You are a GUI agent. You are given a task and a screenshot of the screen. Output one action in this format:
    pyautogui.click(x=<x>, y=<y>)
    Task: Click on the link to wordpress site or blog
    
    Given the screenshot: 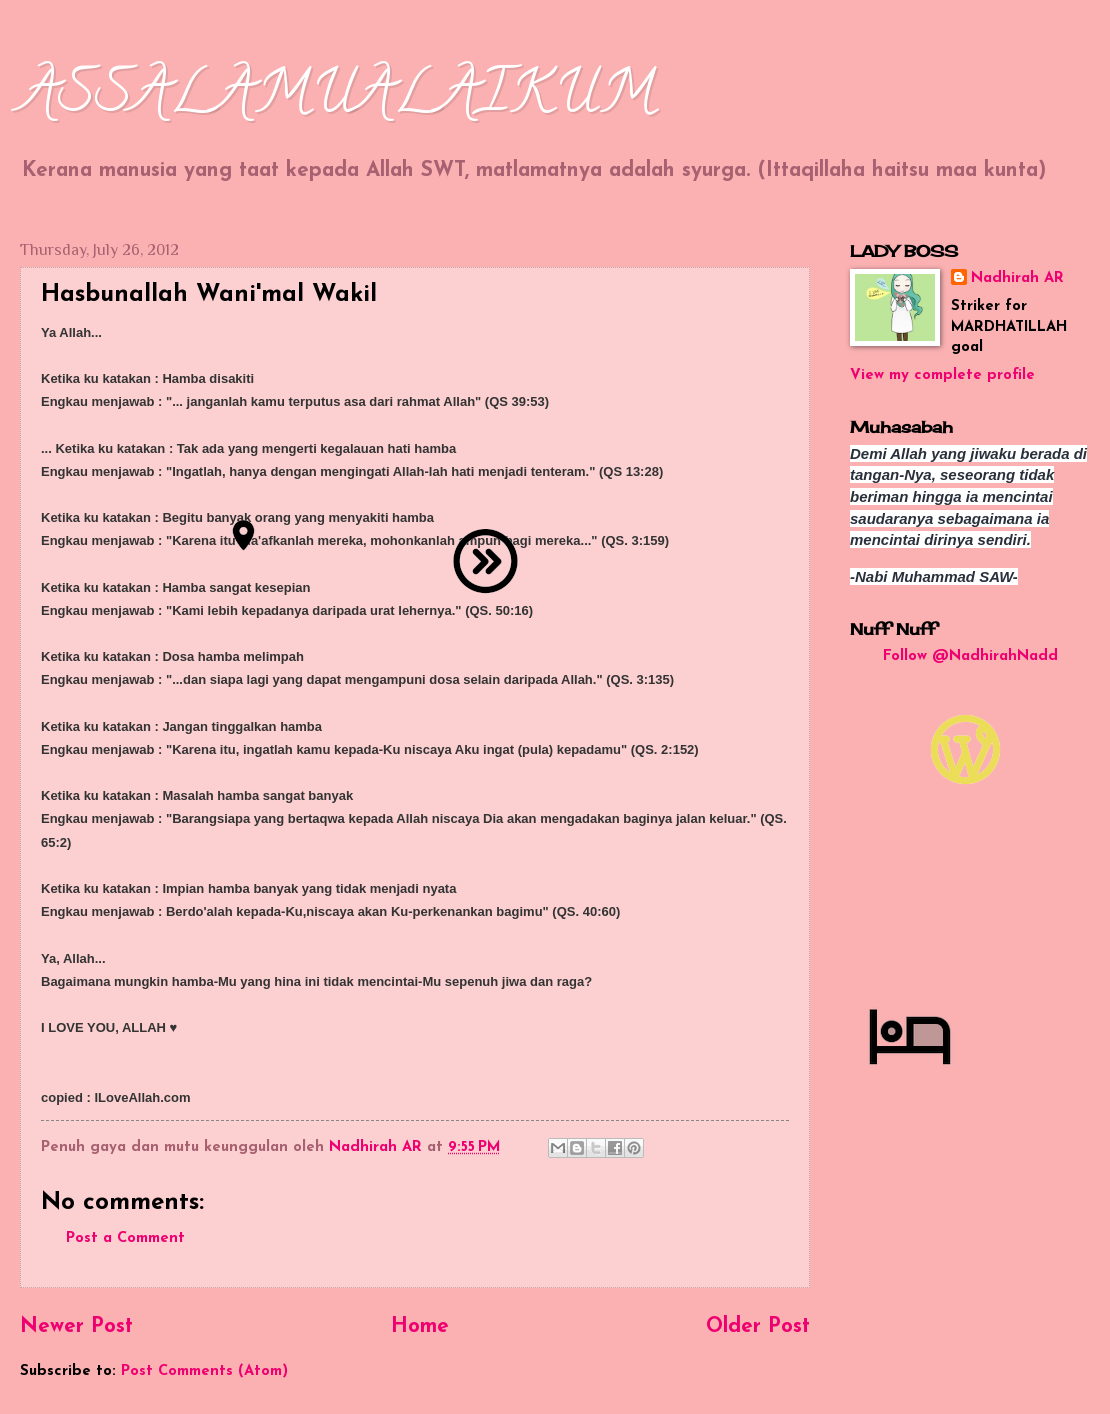 What is the action you would take?
    pyautogui.click(x=965, y=749)
    